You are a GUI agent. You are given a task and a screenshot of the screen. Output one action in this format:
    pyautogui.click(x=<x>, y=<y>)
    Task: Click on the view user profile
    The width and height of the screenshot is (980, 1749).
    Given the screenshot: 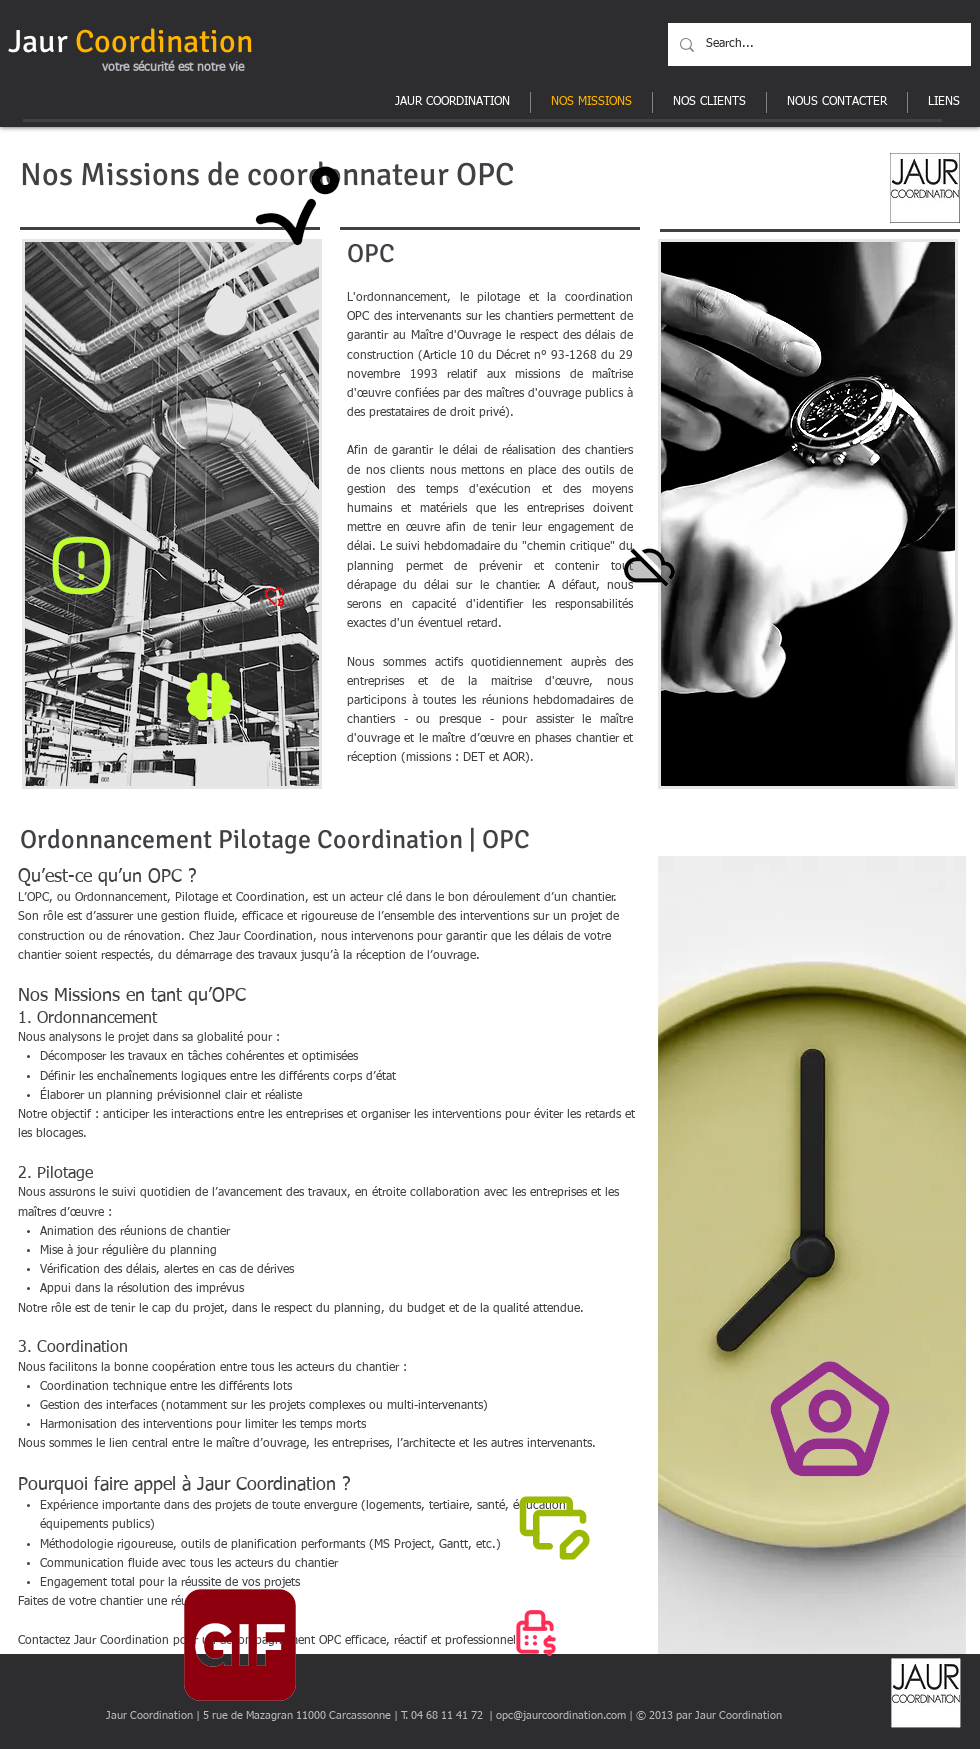 What is the action you would take?
    pyautogui.click(x=830, y=1422)
    